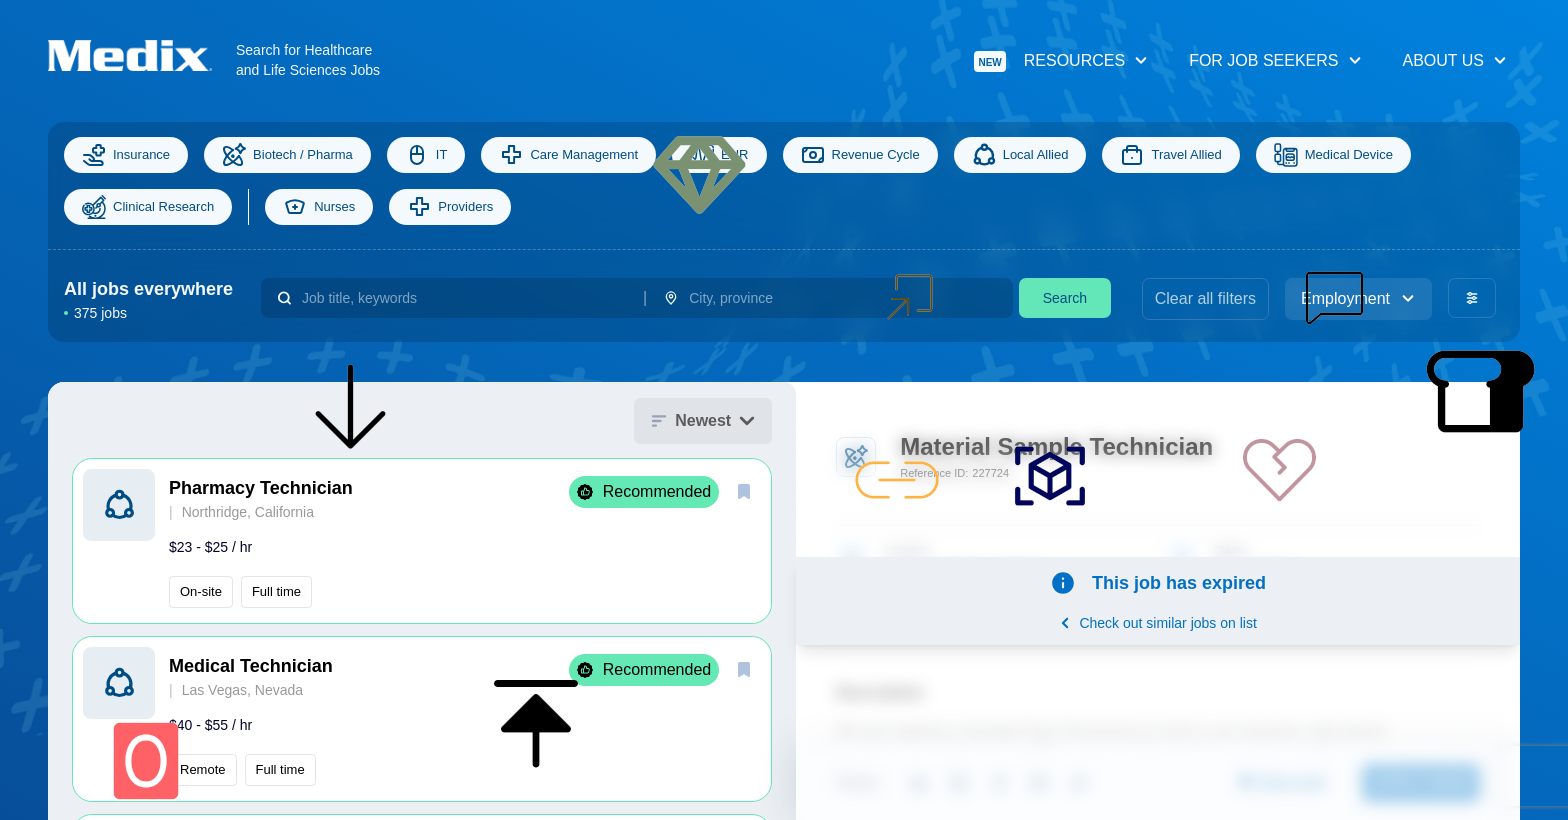 The width and height of the screenshot is (1568, 820). Describe the element at coordinates (897, 480) in the screenshot. I see `copy or share a link` at that location.